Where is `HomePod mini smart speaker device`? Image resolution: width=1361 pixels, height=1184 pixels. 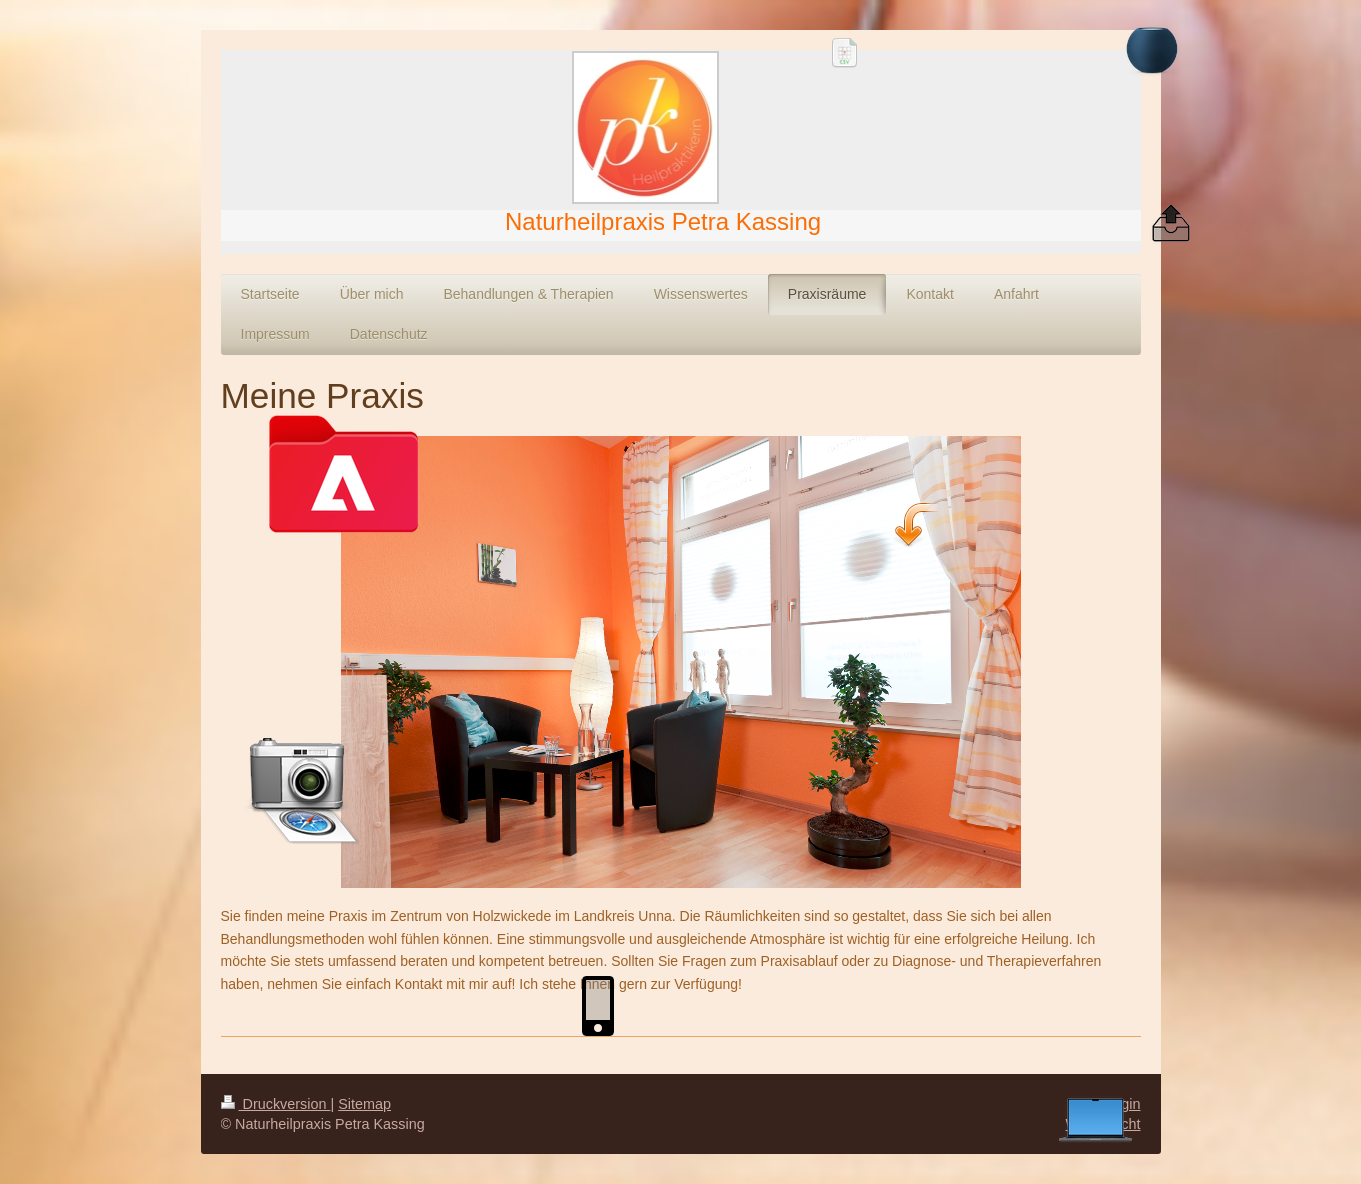 HomePod mini smart speaker device is located at coordinates (1152, 55).